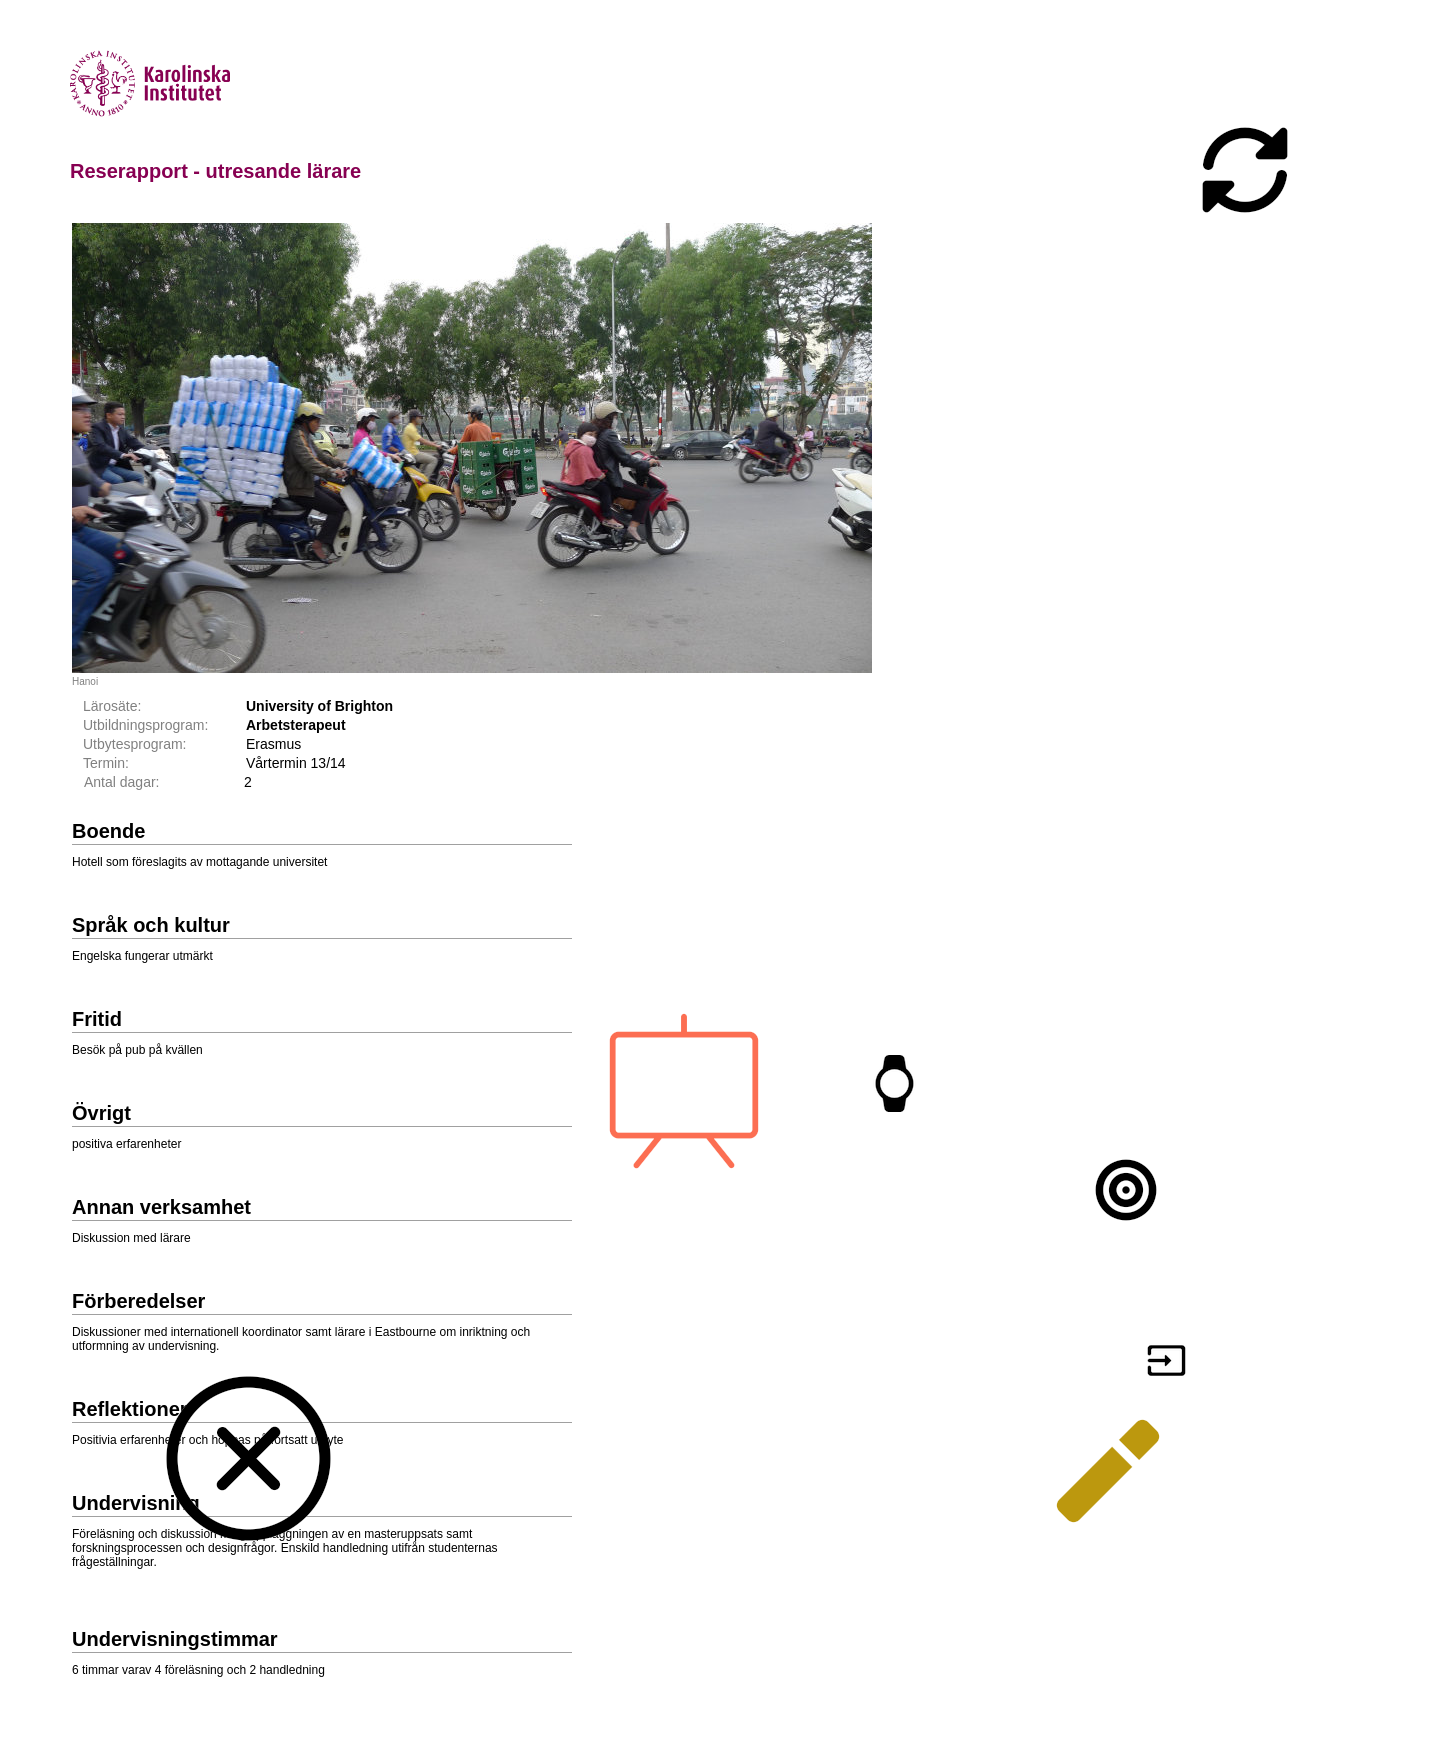  Describe the element at coordinates (684, 1094) in the screenshot. I see `start or view a presentation` at that location.